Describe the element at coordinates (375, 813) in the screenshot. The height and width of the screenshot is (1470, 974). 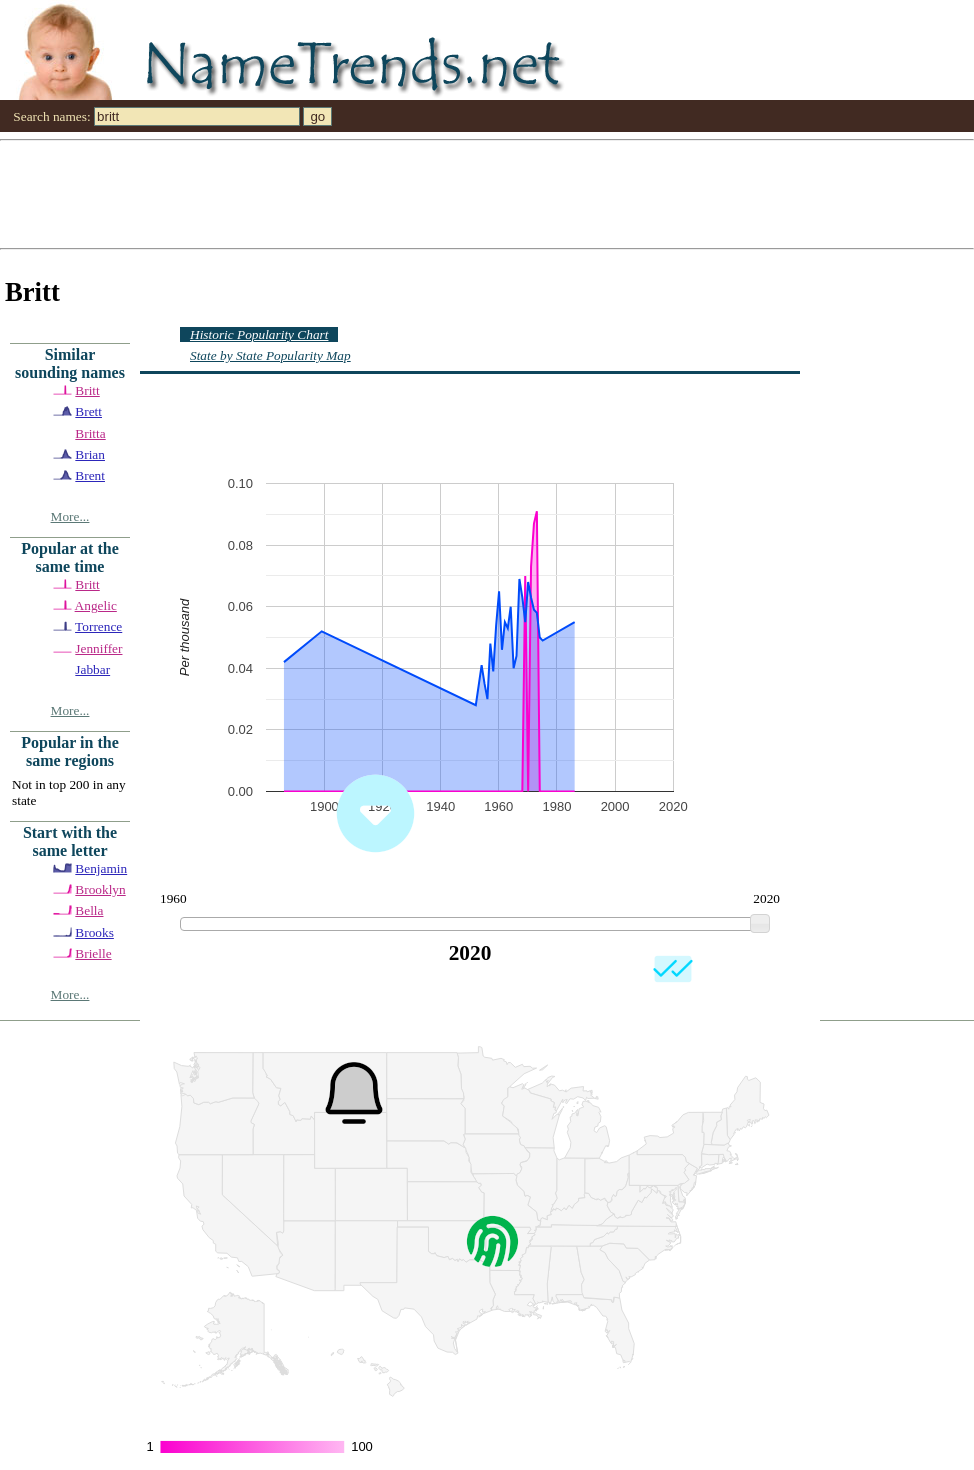
I see `expand dropdown menu` at that location.